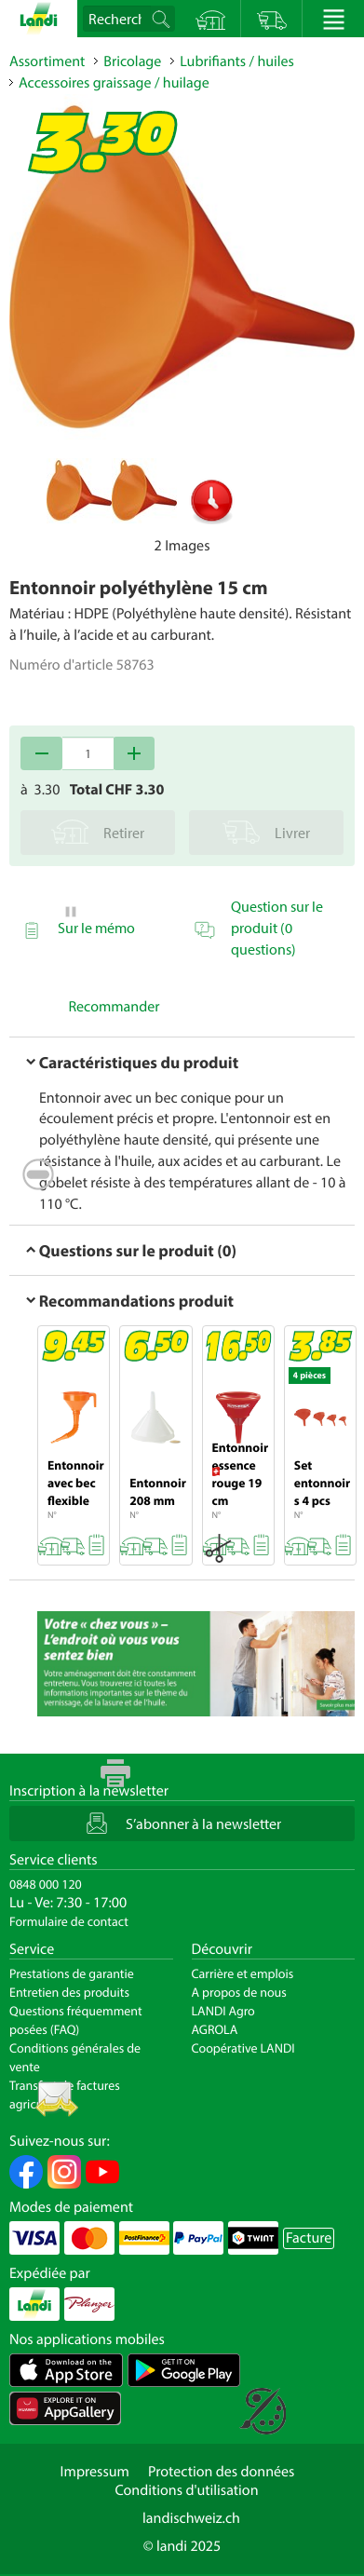 This screenshot has width=364, height=2576. I want to click on open PDF Slicer to cut and rearrange PDF pages, so click(218, 1547).